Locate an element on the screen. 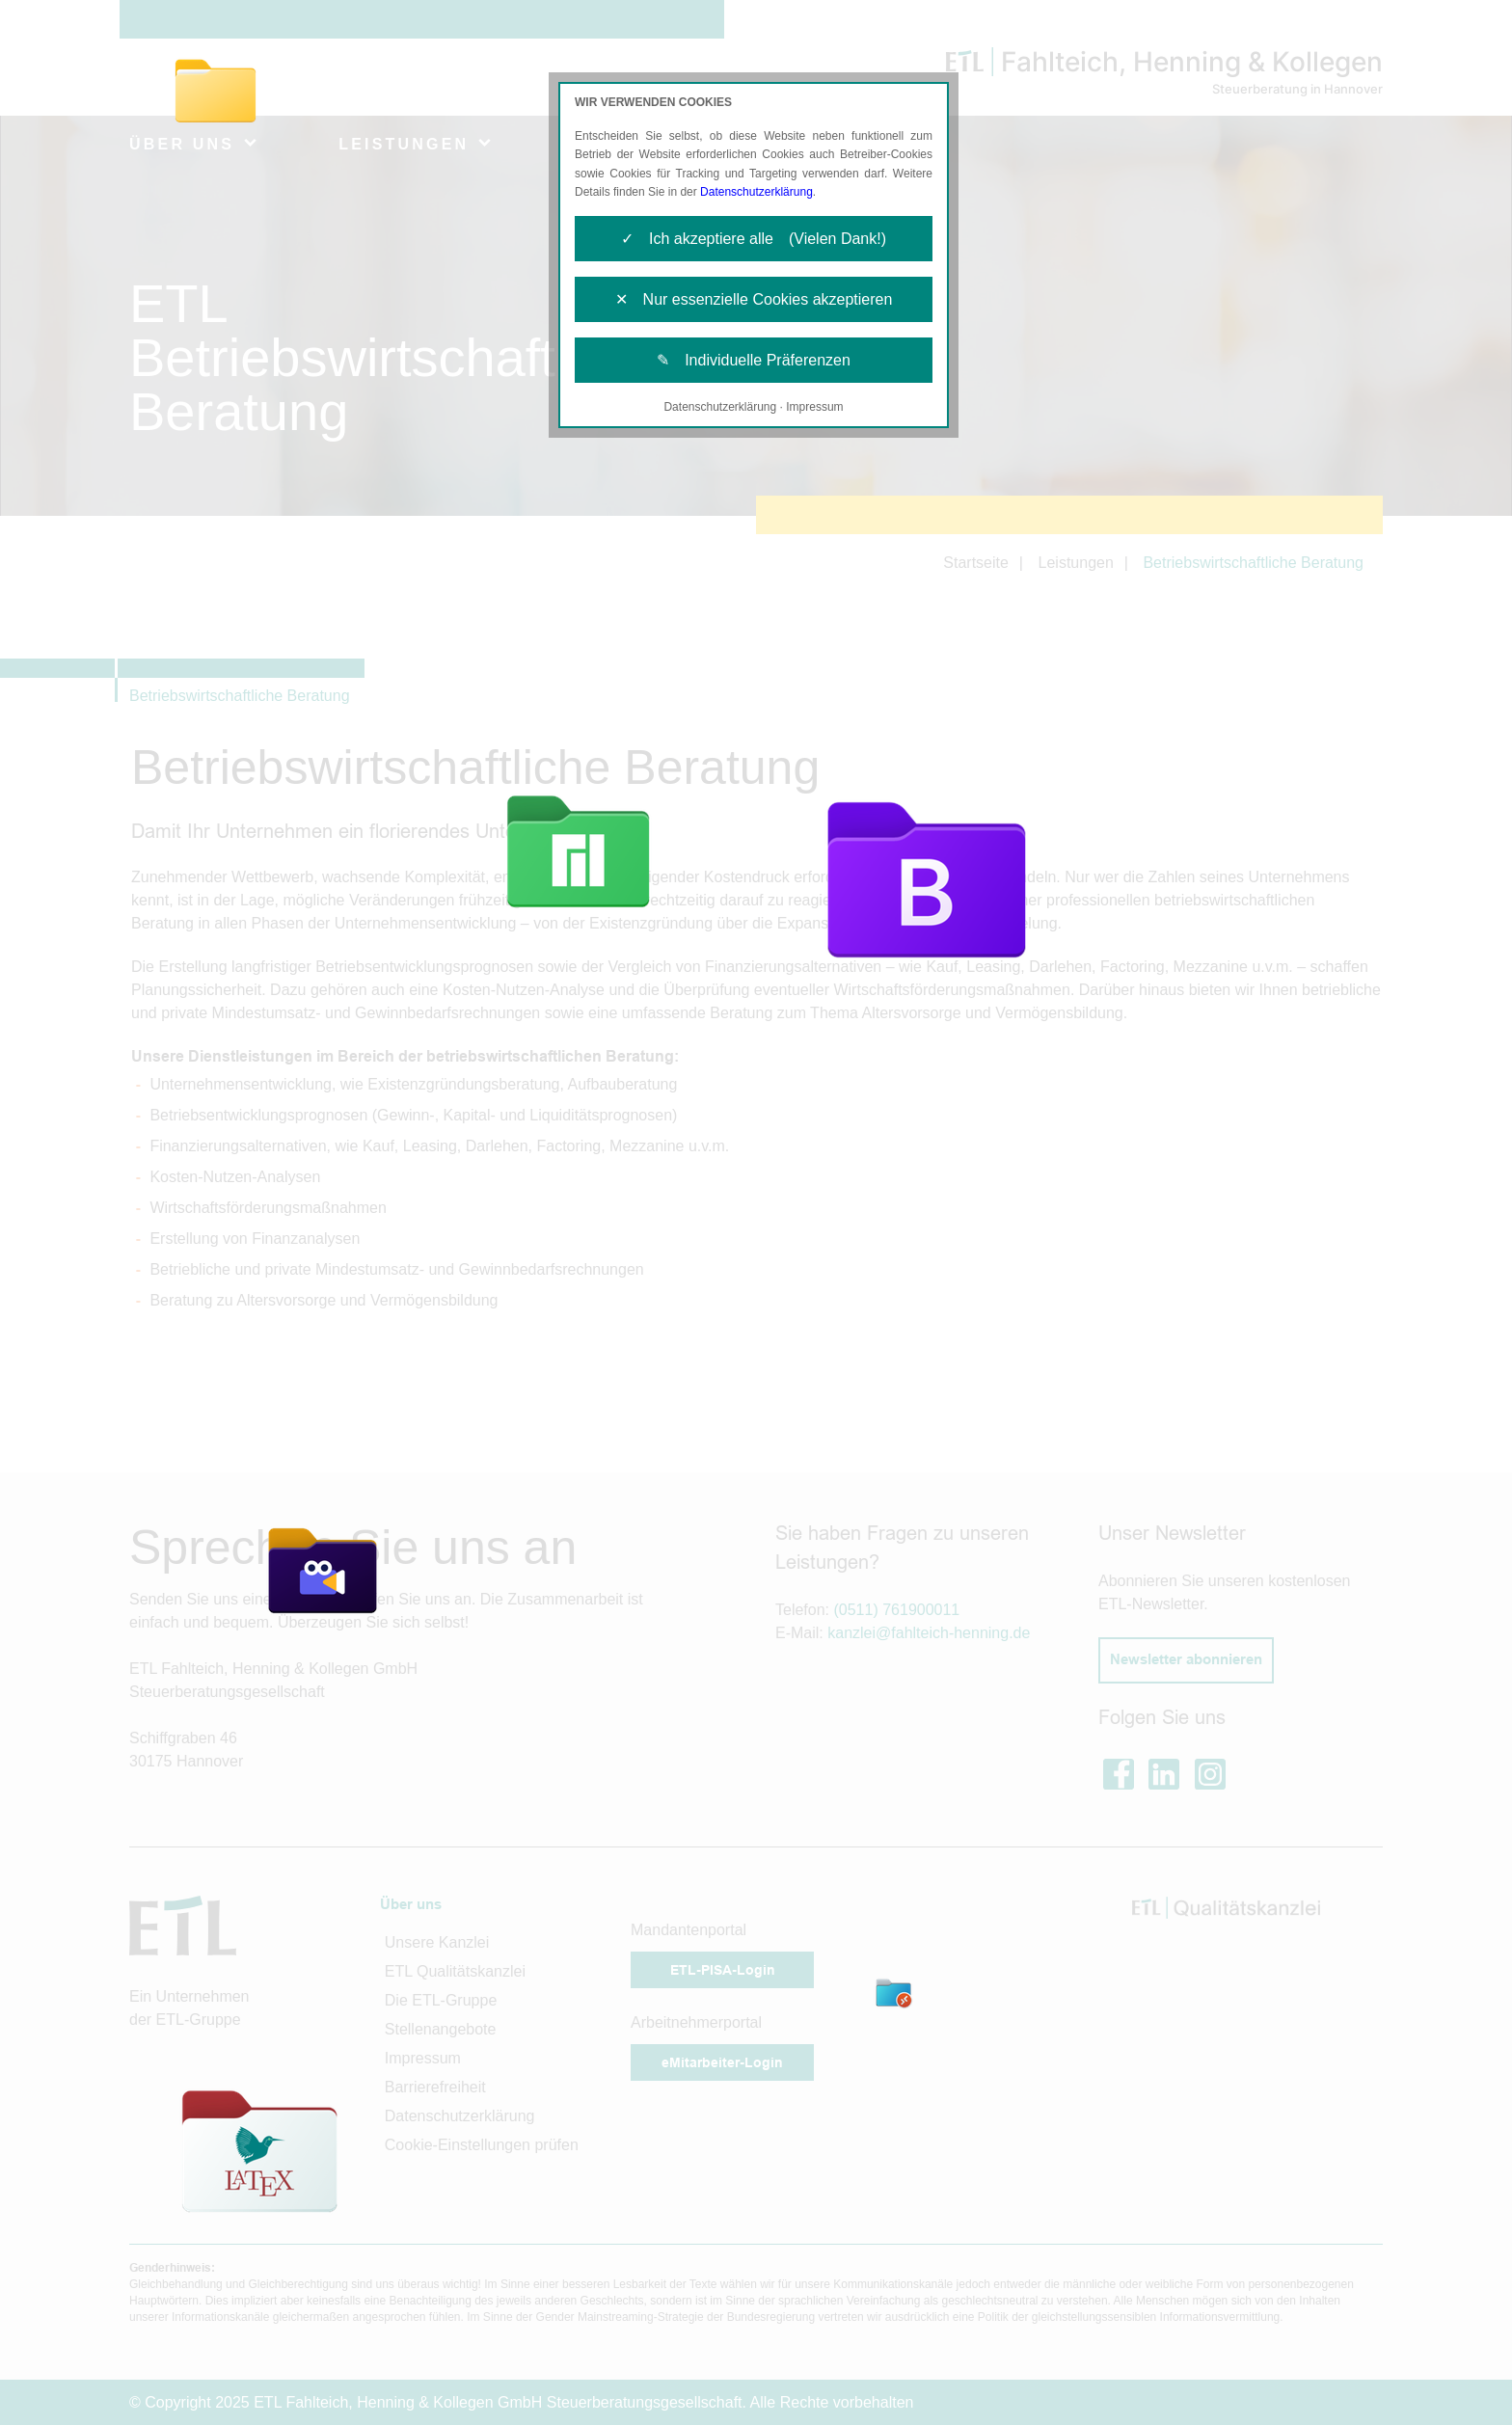  open folder to view contents is located at coordinates (215, 93).